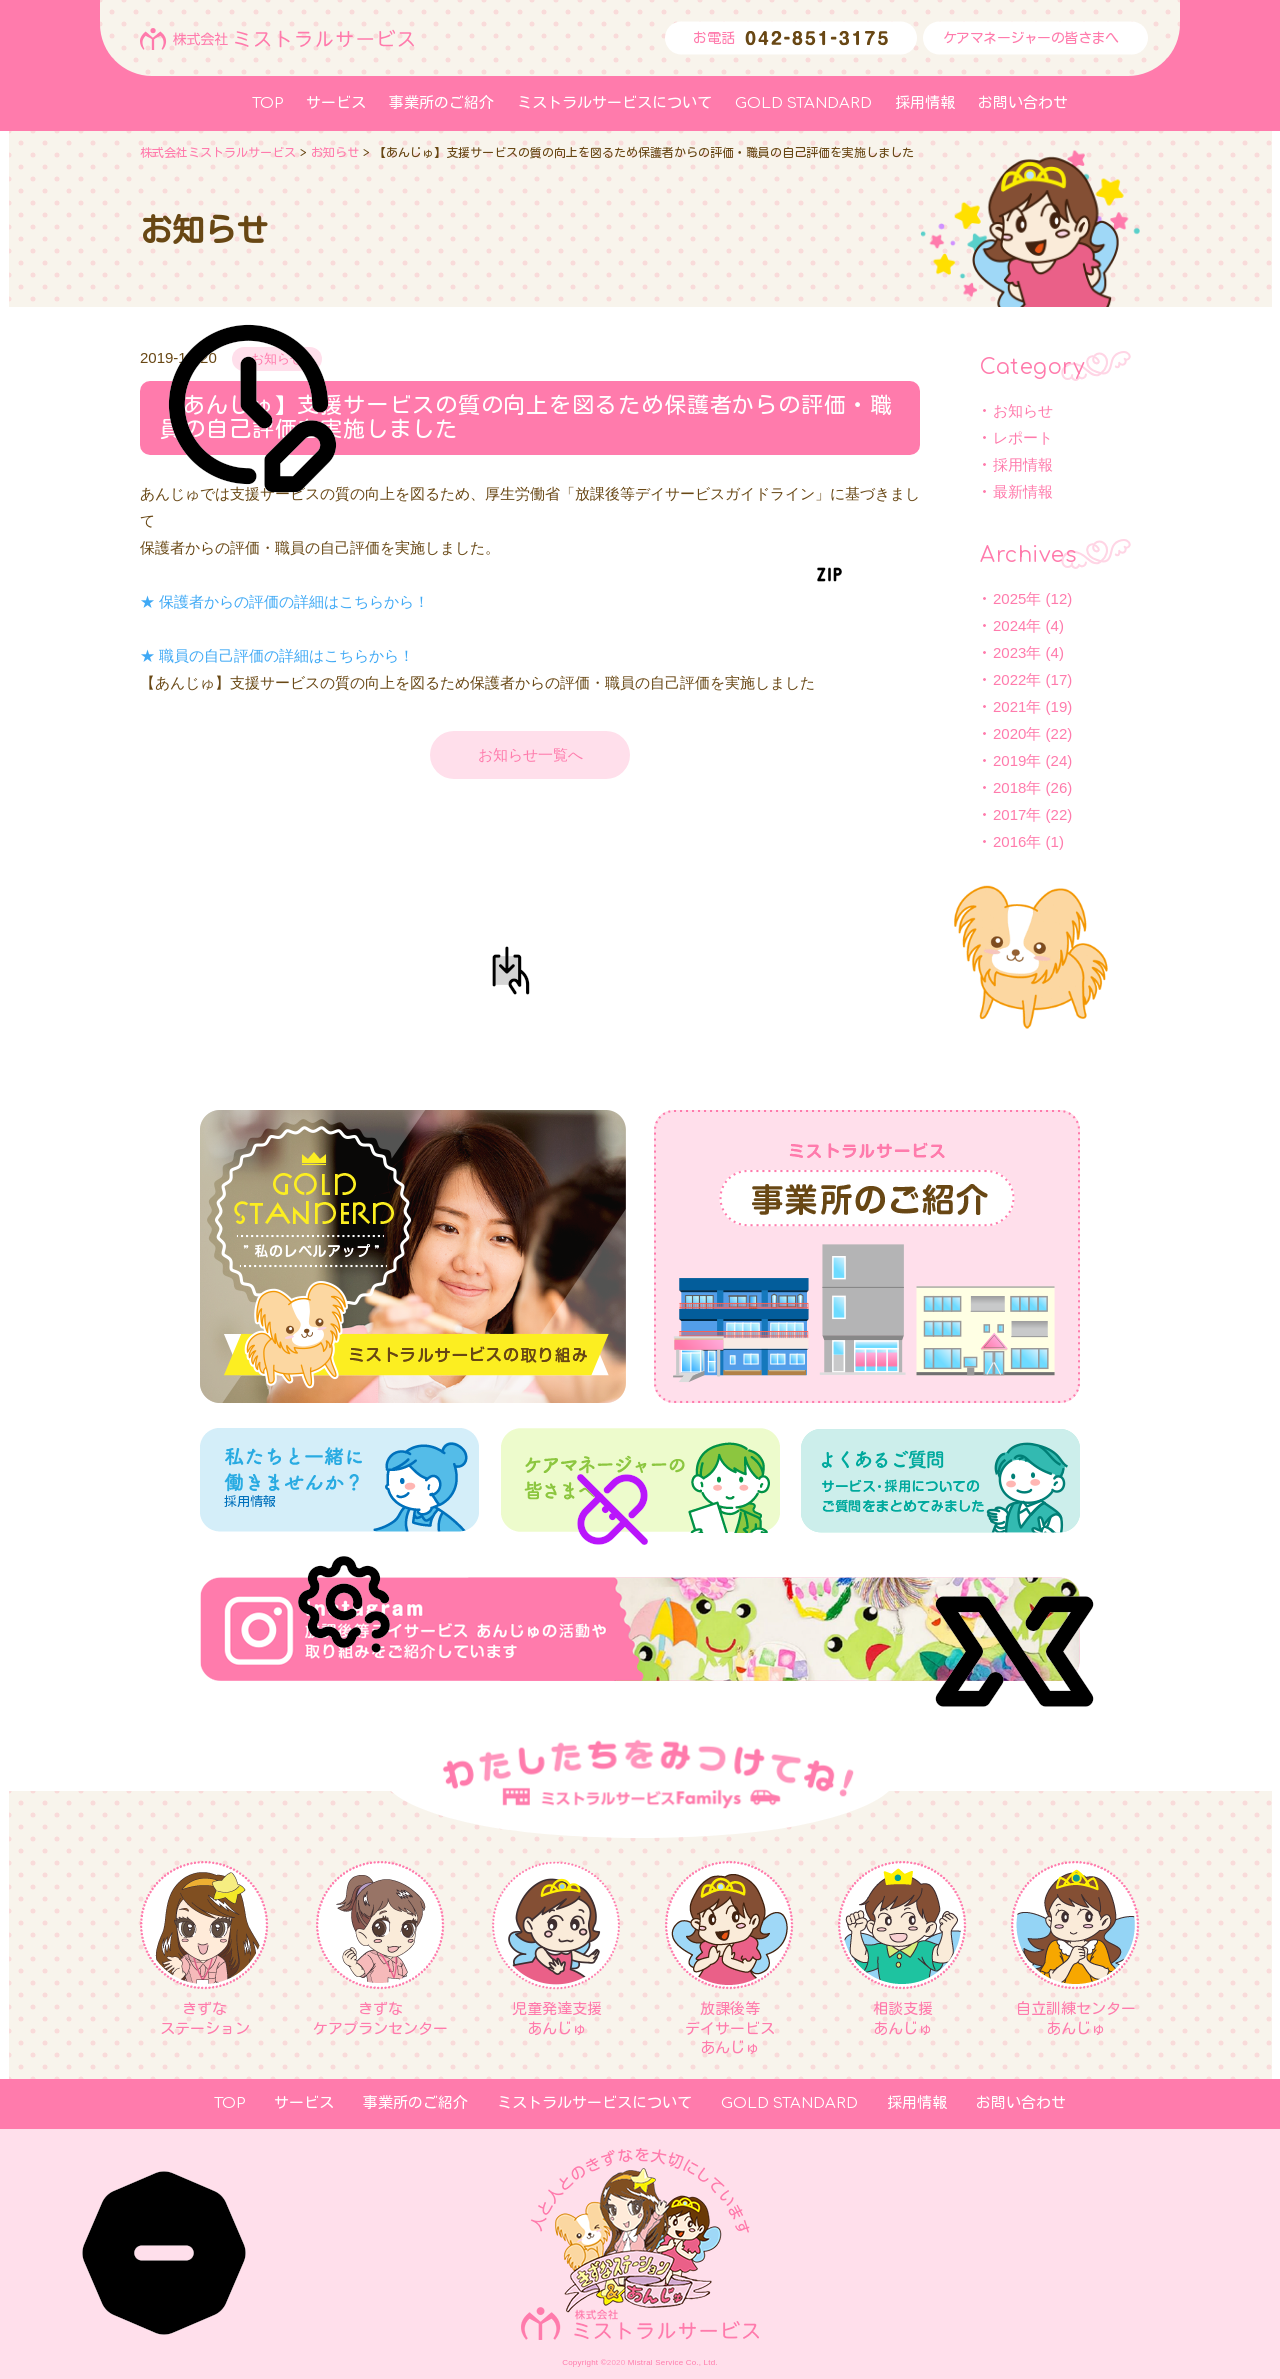 The image size is (1280, 2379). What do you see at coordinates (344, 1602) in the screenshot?
I see `access settings help or FAQ` at bounding box center [344, 1602].